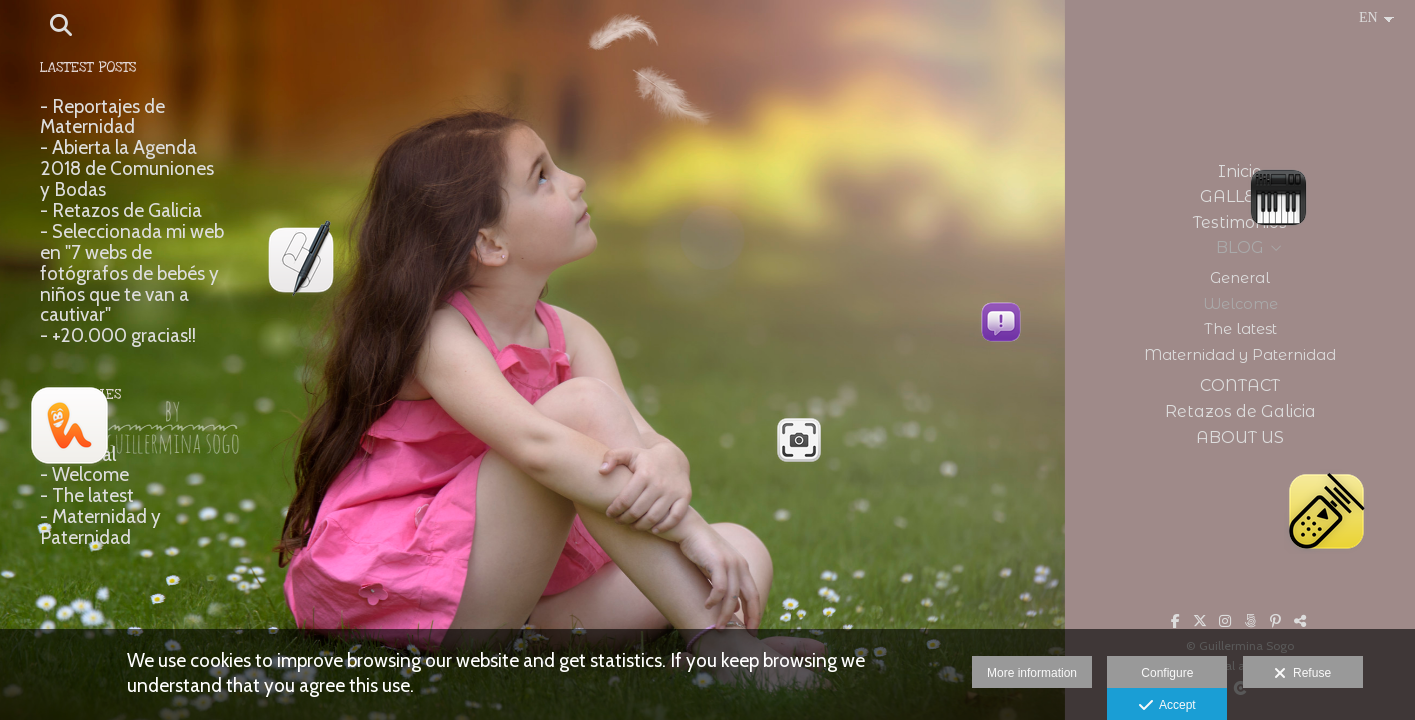 Image resolution: width=1415 pixels, height=720 pixels. What do you see at coordinates (1001, 322) in the screenshot?
I see `open Feedback Assistant to submit bug reports to Apple` at bounding box center [1001, 322].